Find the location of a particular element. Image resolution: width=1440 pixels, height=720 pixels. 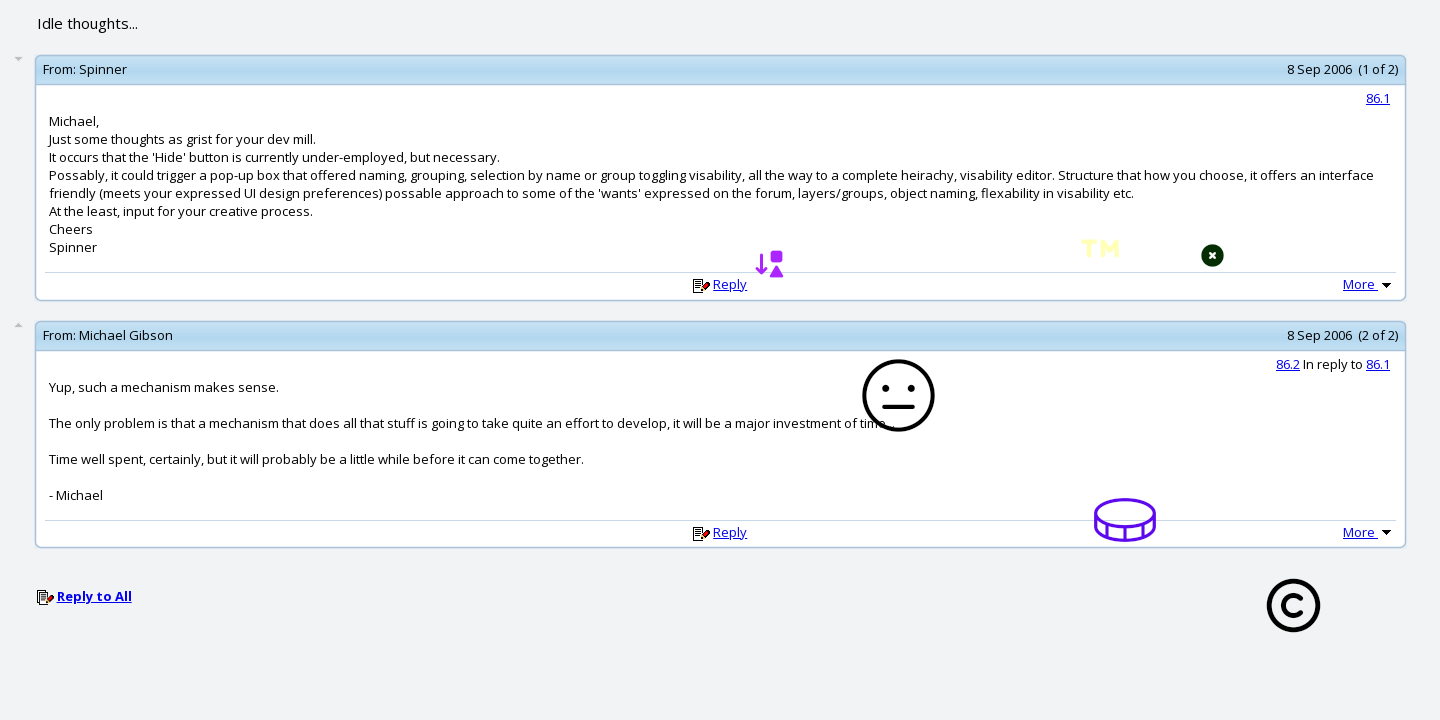

close or dismiss a dialog is located at coordinates (1212, 255).